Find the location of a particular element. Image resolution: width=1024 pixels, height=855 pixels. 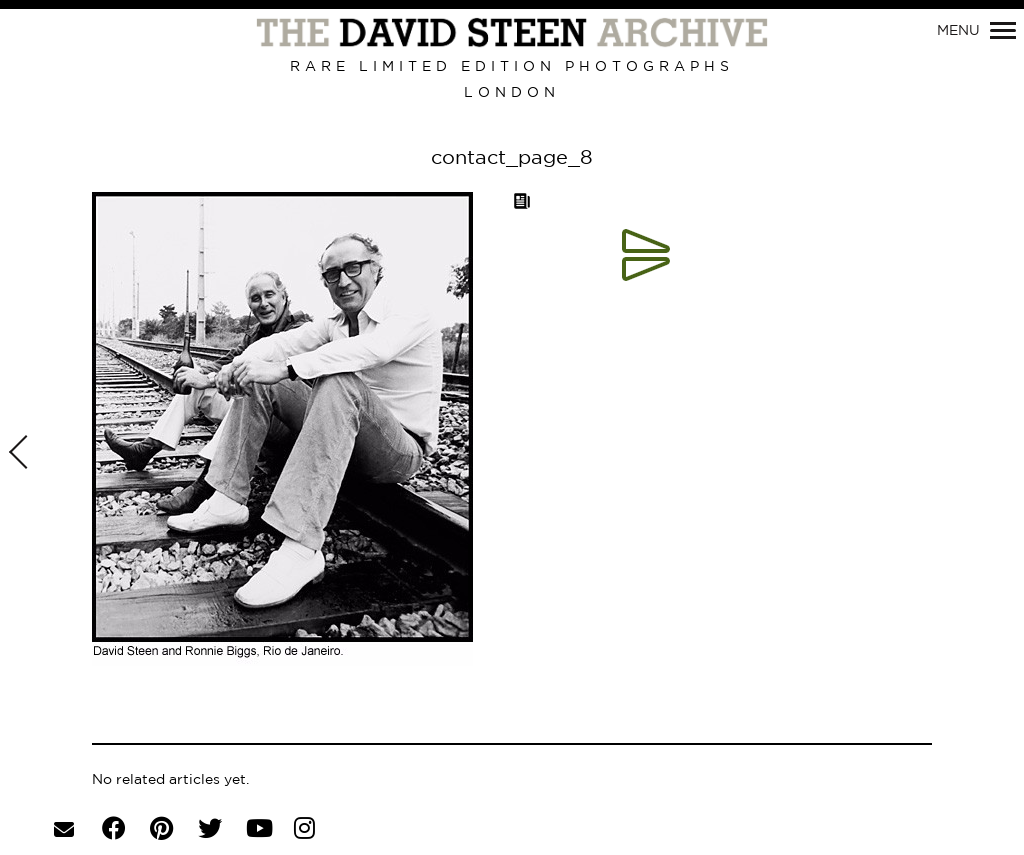

view news or articles is located at coordinates (522, 201).